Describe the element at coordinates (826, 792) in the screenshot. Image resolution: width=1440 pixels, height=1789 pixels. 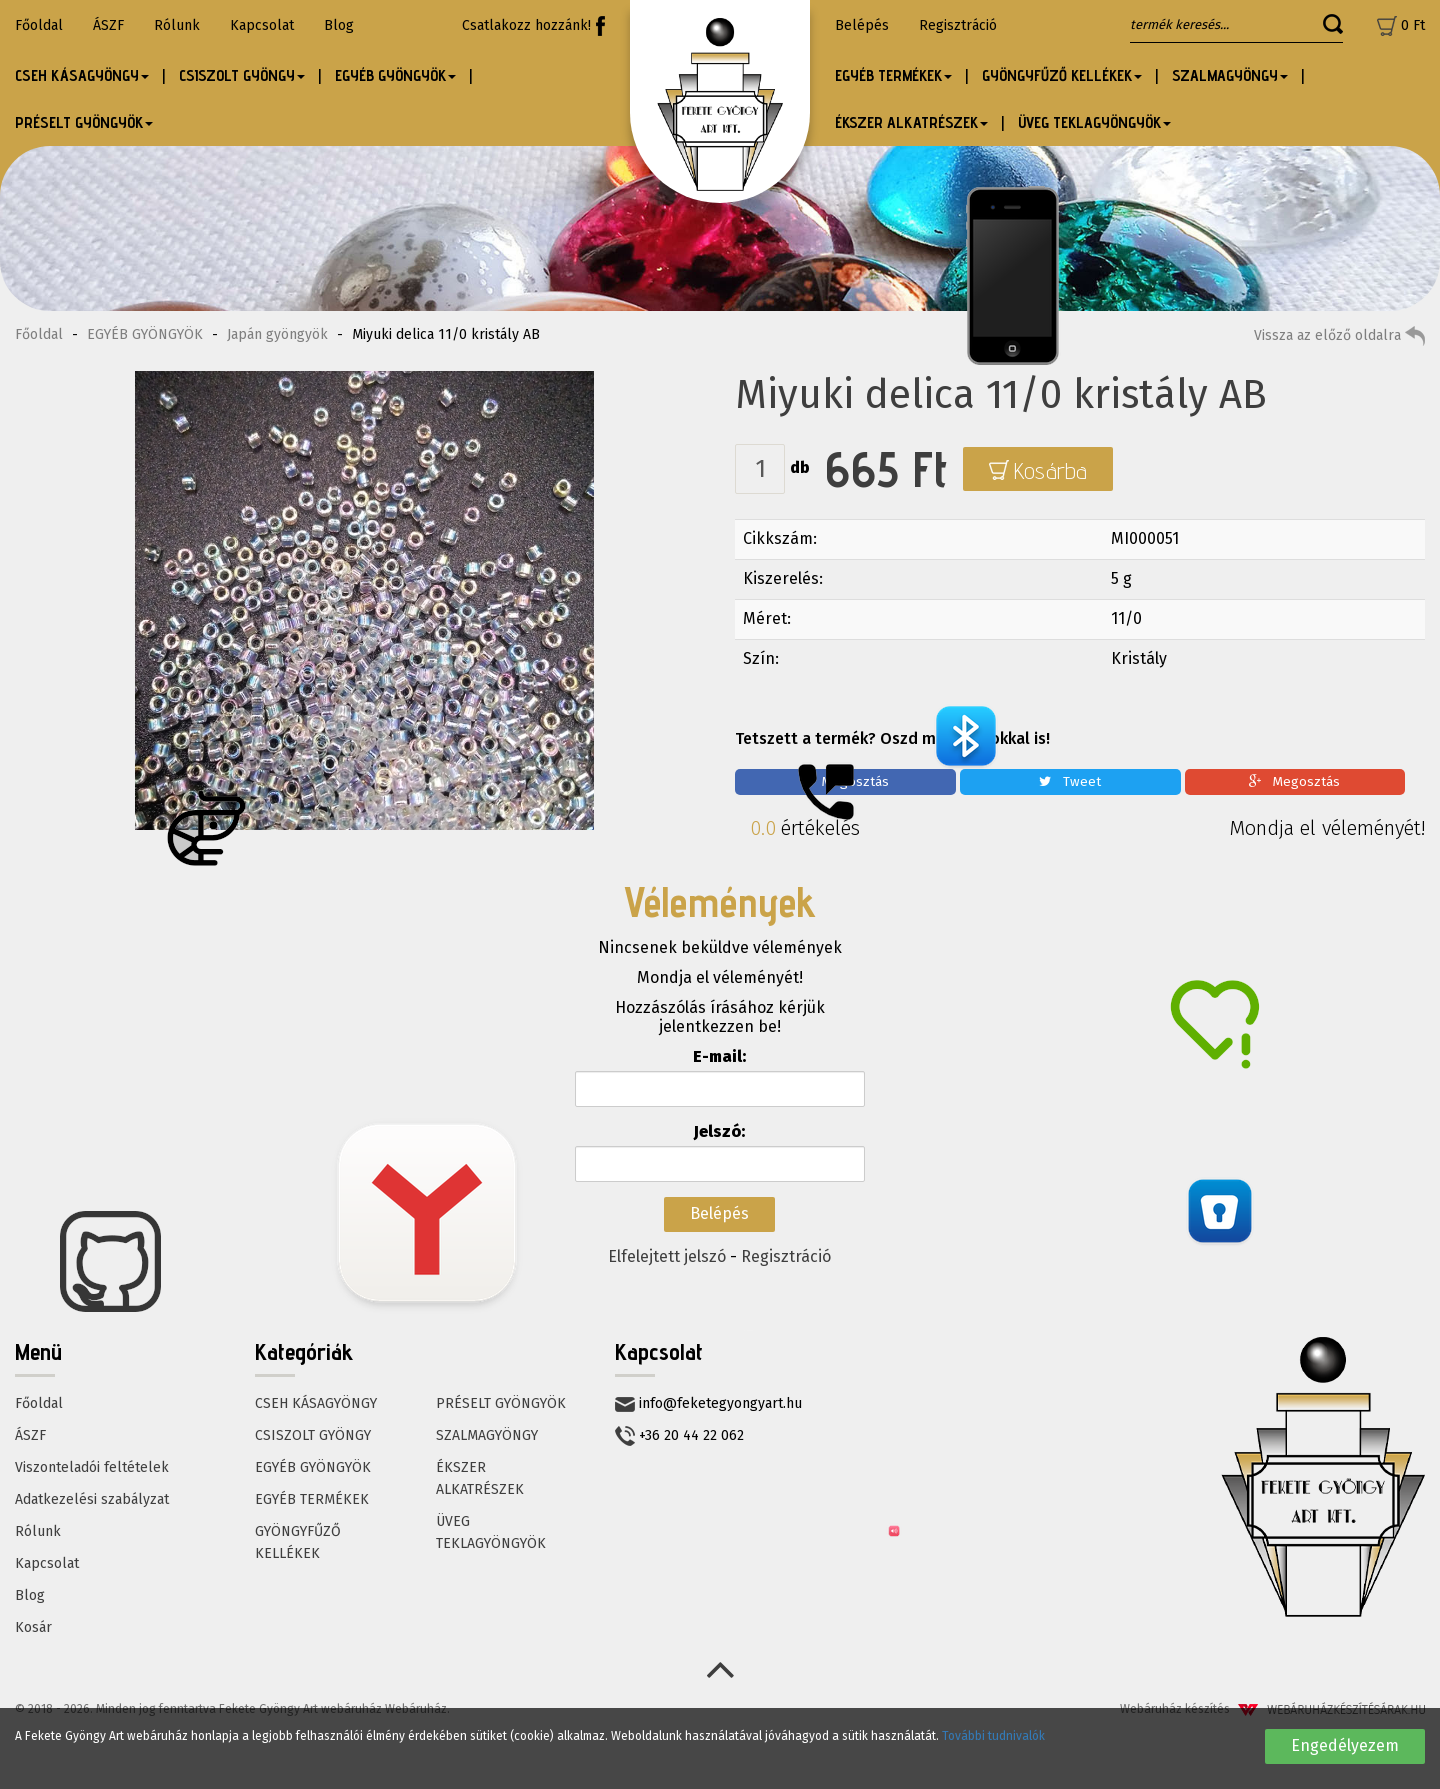
I see `access voicemail or phone messages` at that location.